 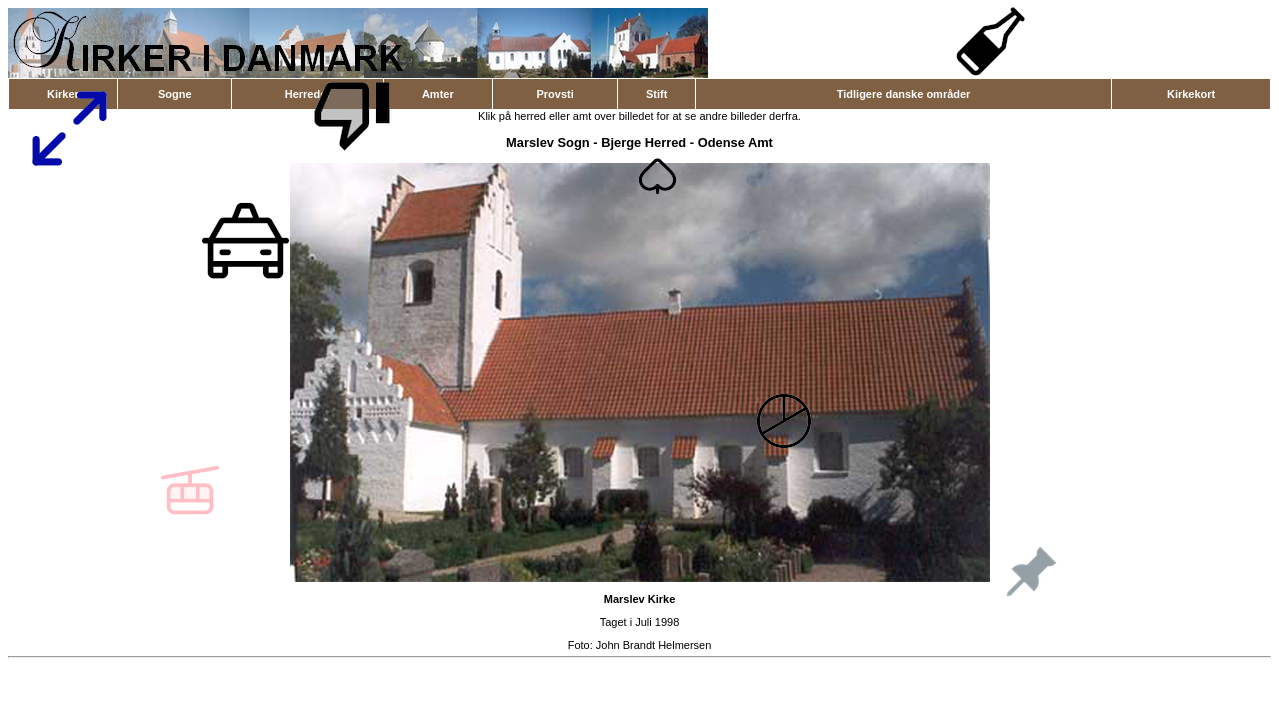 What do you see at coordinates (784, 421) in the screenshot?
I see `view analytics or statistics breakdown` at bounding box center [784, 421].